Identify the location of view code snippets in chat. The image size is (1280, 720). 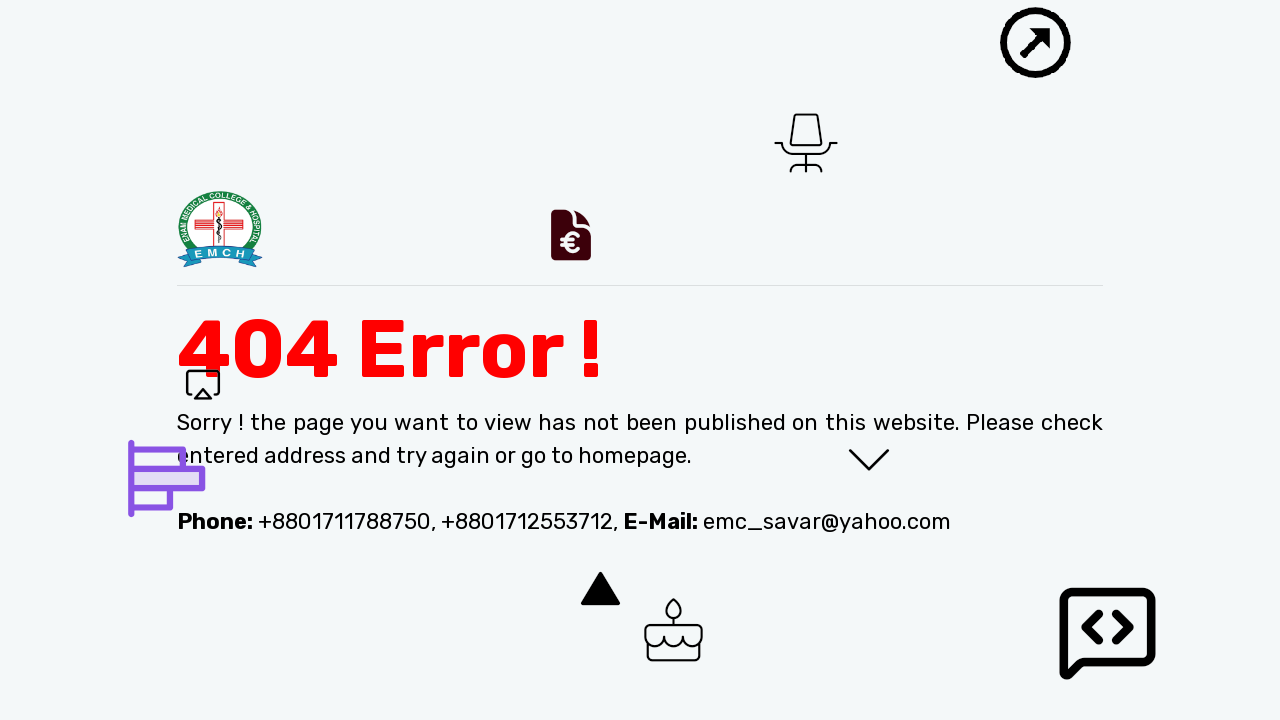
(1107, 631).